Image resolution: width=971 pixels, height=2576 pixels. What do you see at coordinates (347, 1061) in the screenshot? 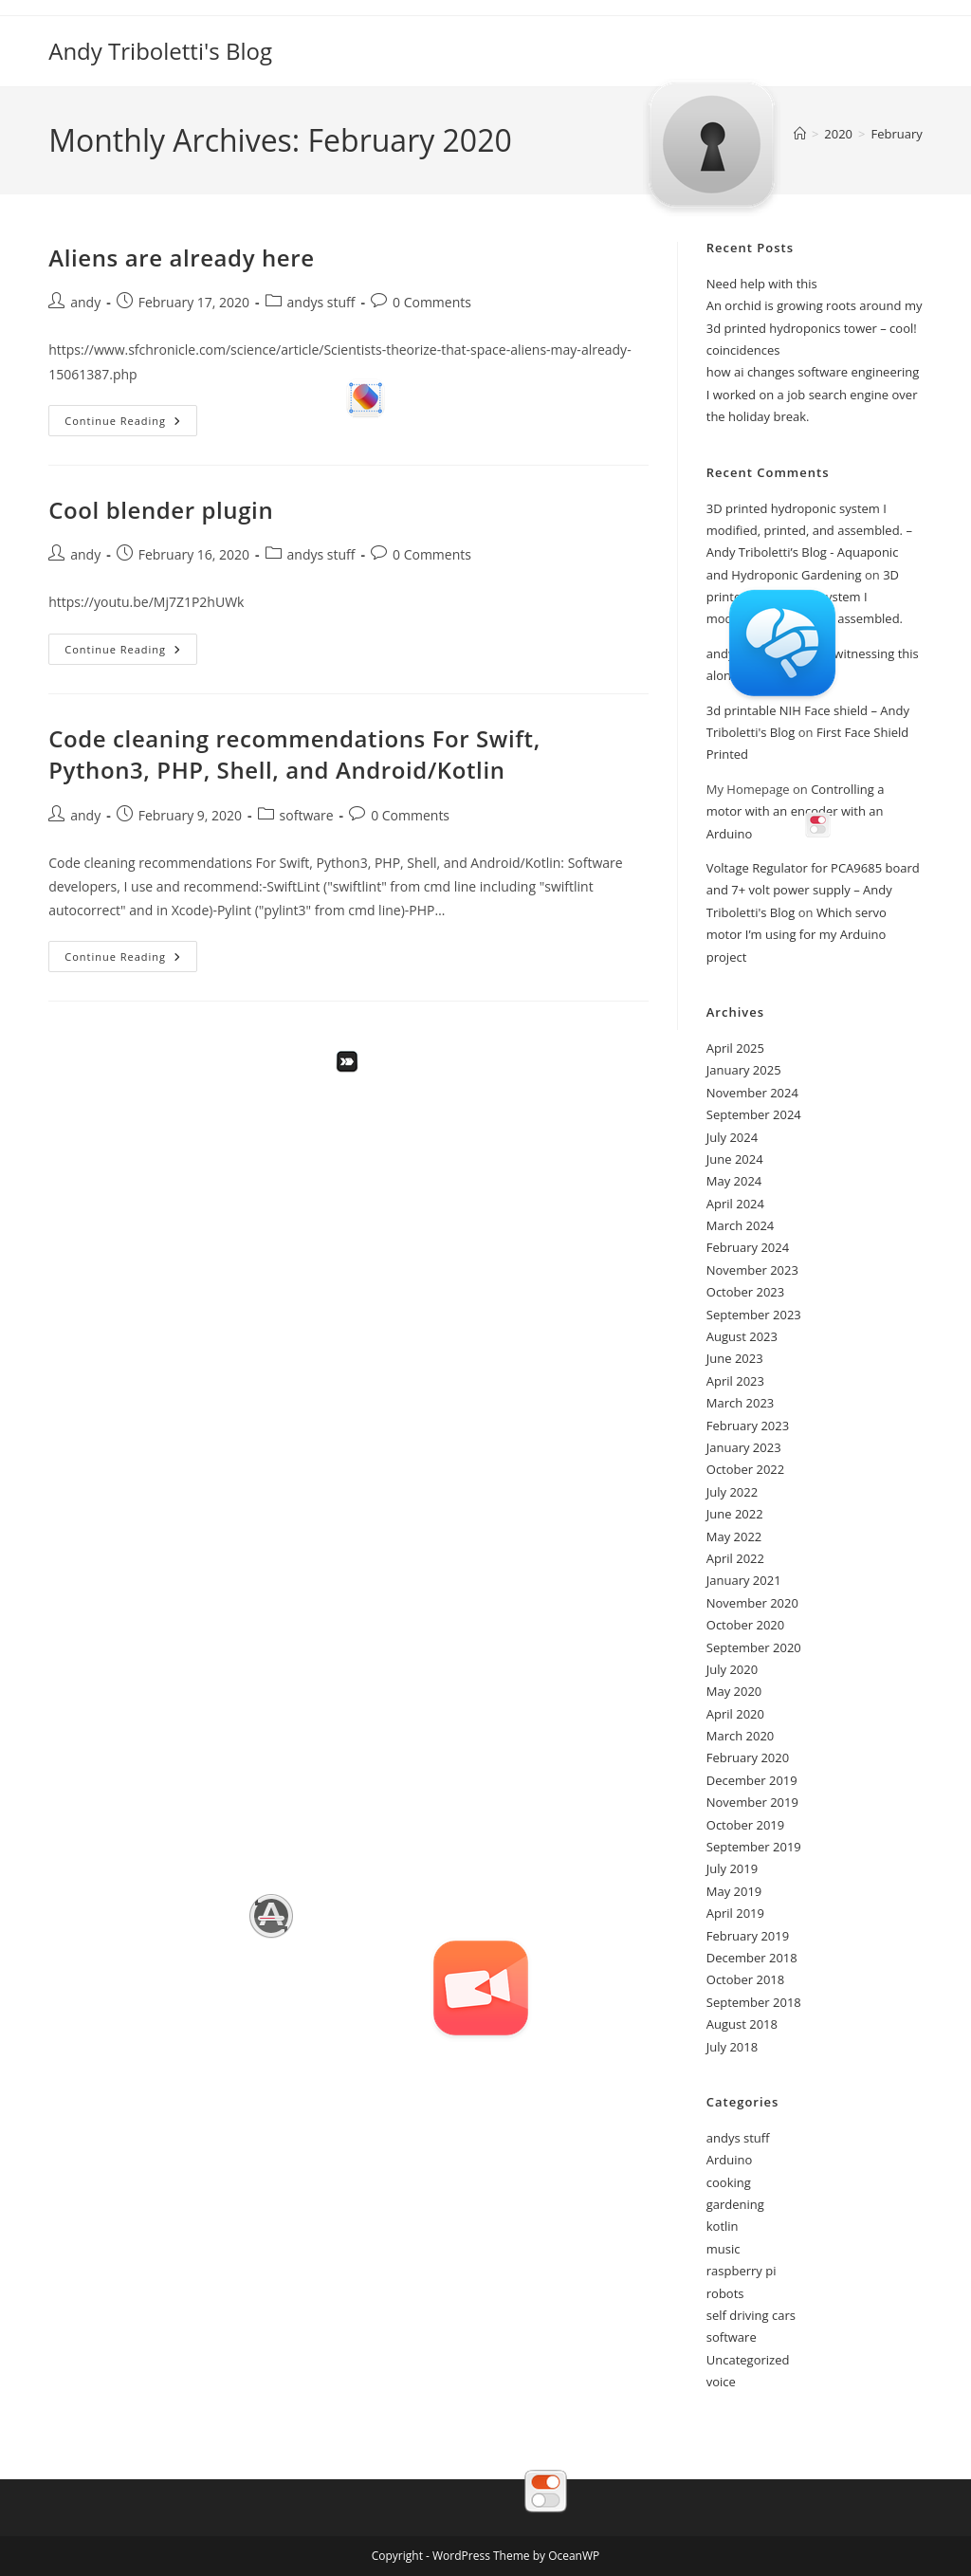
I see `open fish shell terminal application` at bounding box center [347, 1061].